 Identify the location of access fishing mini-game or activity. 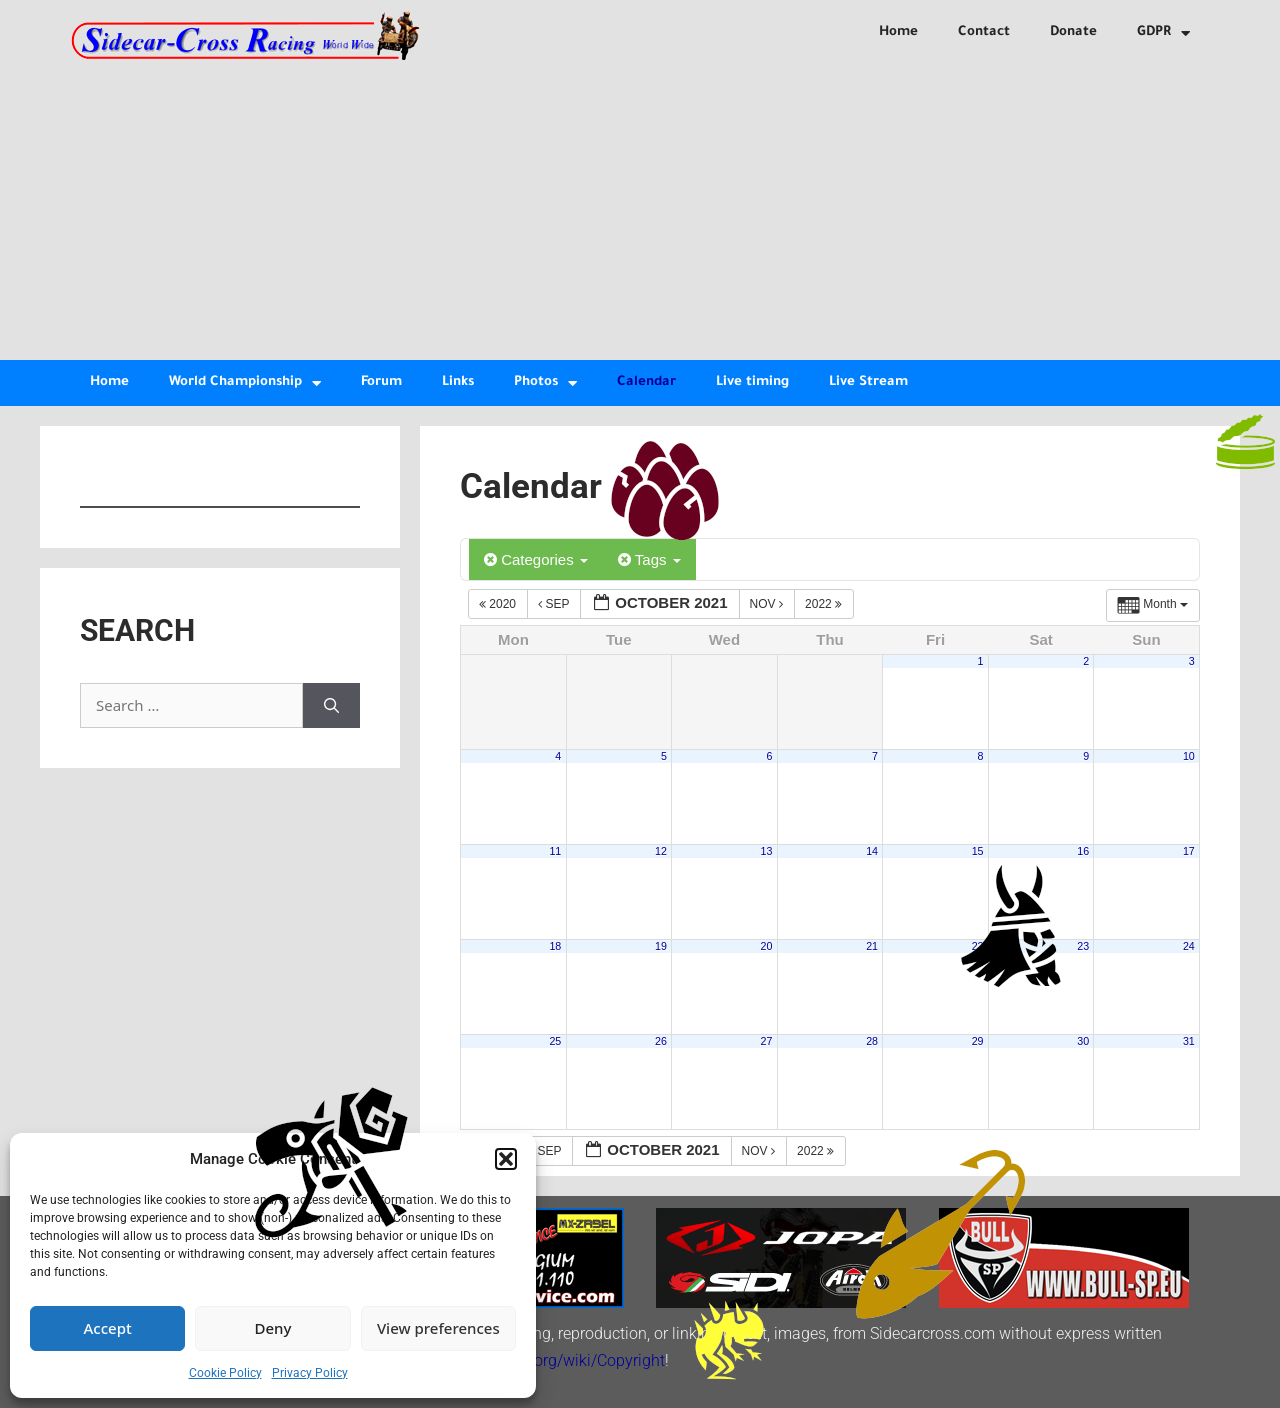
(942, 1233).